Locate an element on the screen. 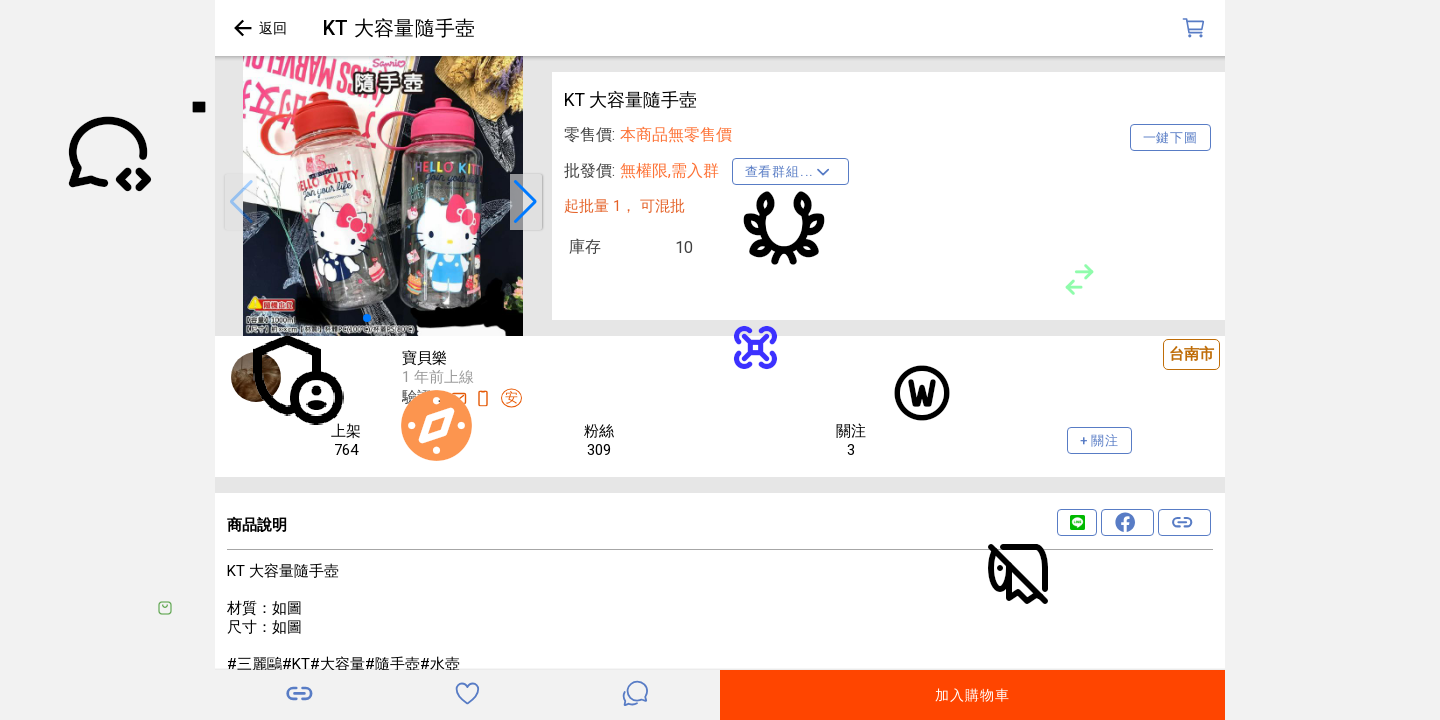 This screenshot has height=720, width=1440. access drone controls is located at coordinates (755, 347).